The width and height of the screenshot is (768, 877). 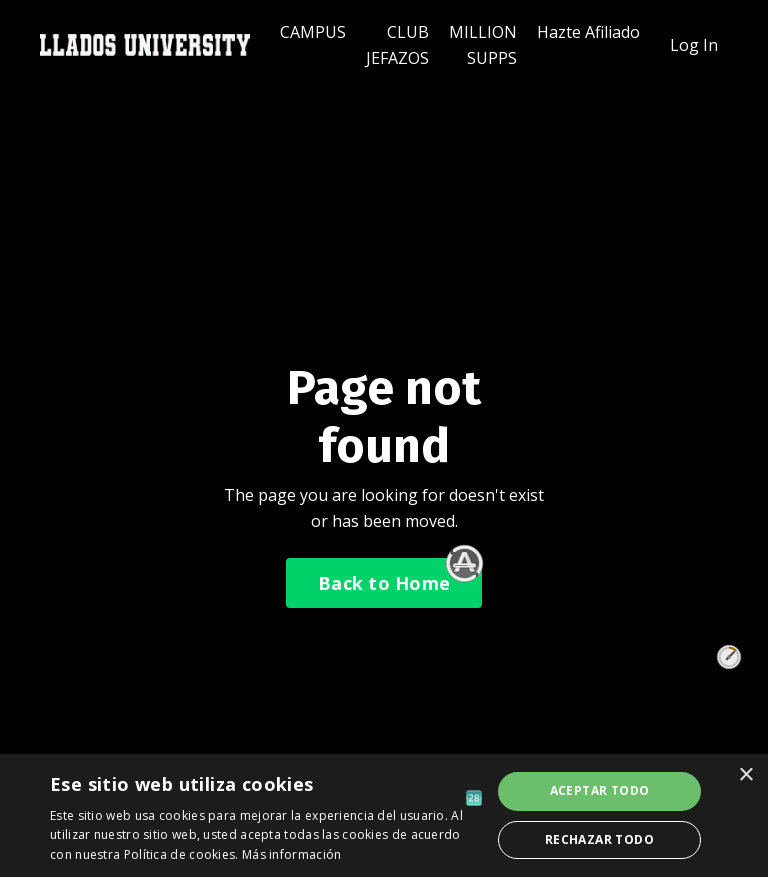 What do you see at coordinates (474, 798) in the screenshot?
I see `open the calendar app` at bounding box center [474, 798].